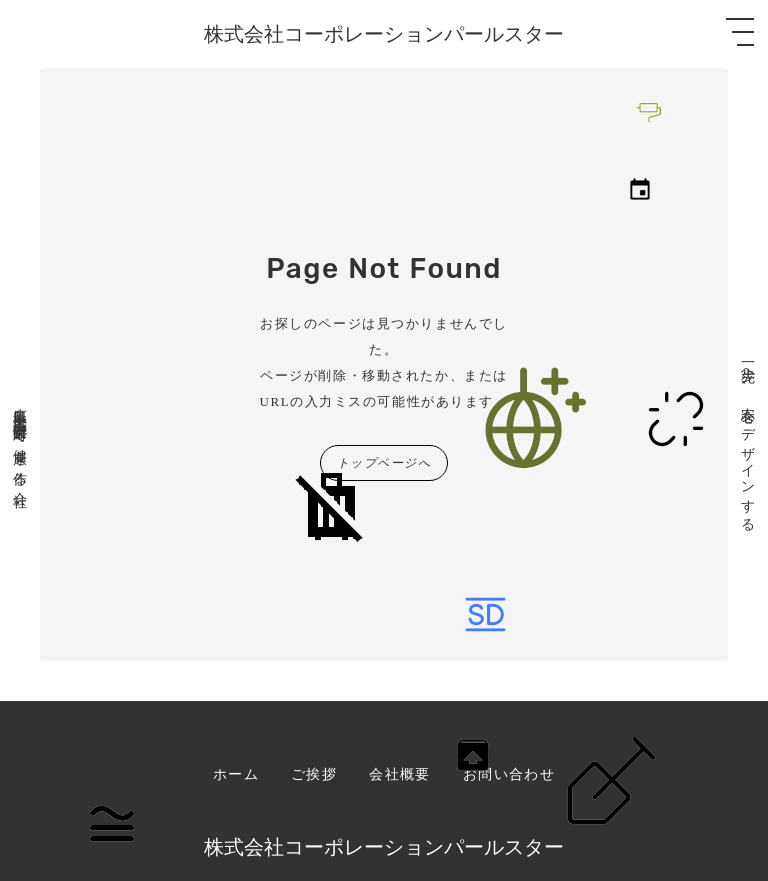  I want to click on unlink or disconnect a connection, so click(676, 419).